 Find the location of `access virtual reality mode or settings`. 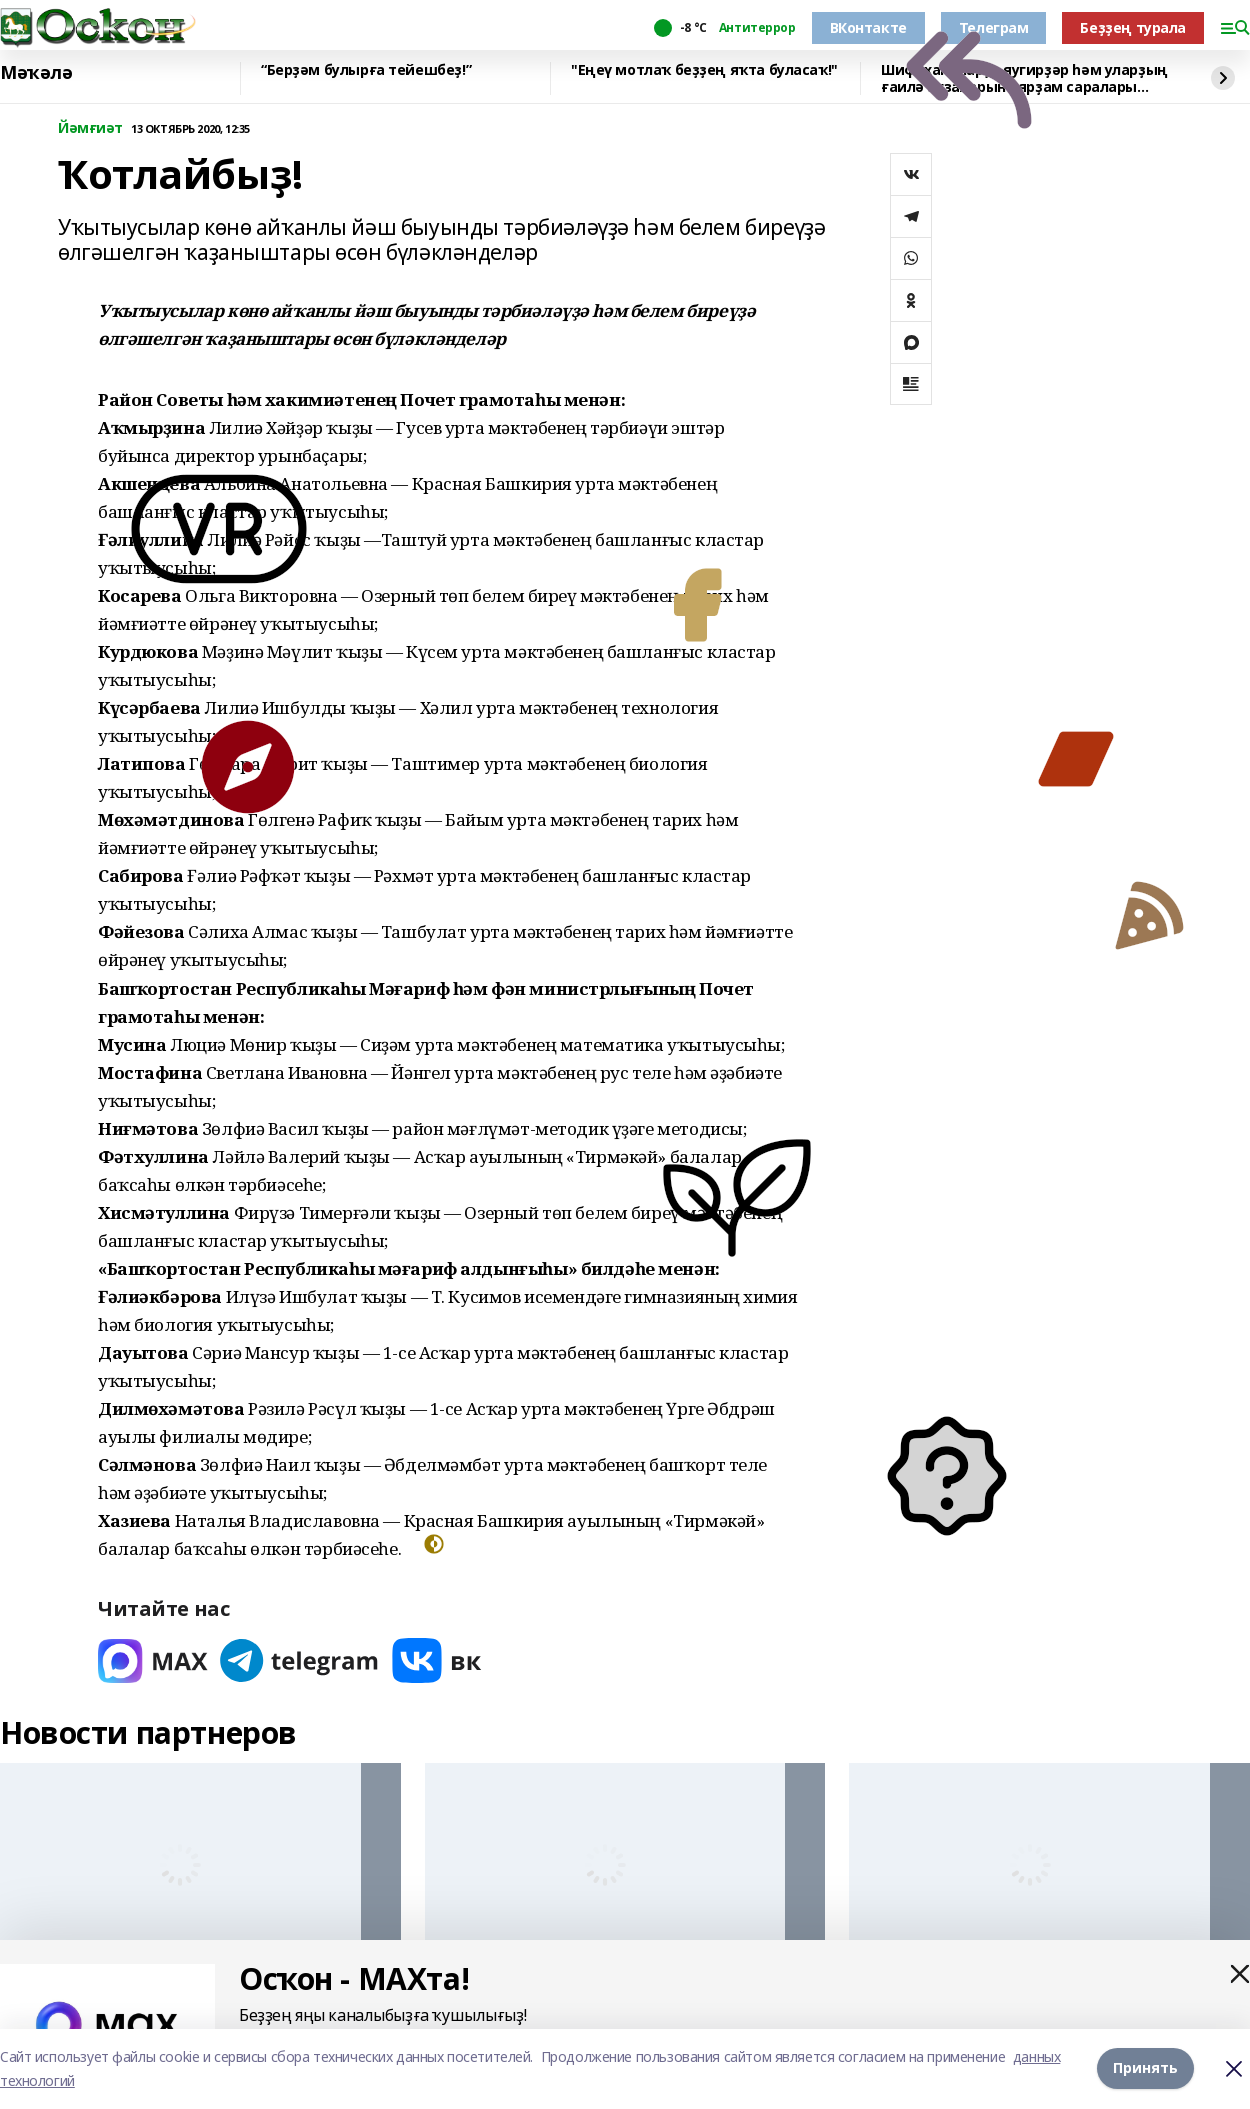

access virtual reality mode or settings is located at coordinates (219, 529).